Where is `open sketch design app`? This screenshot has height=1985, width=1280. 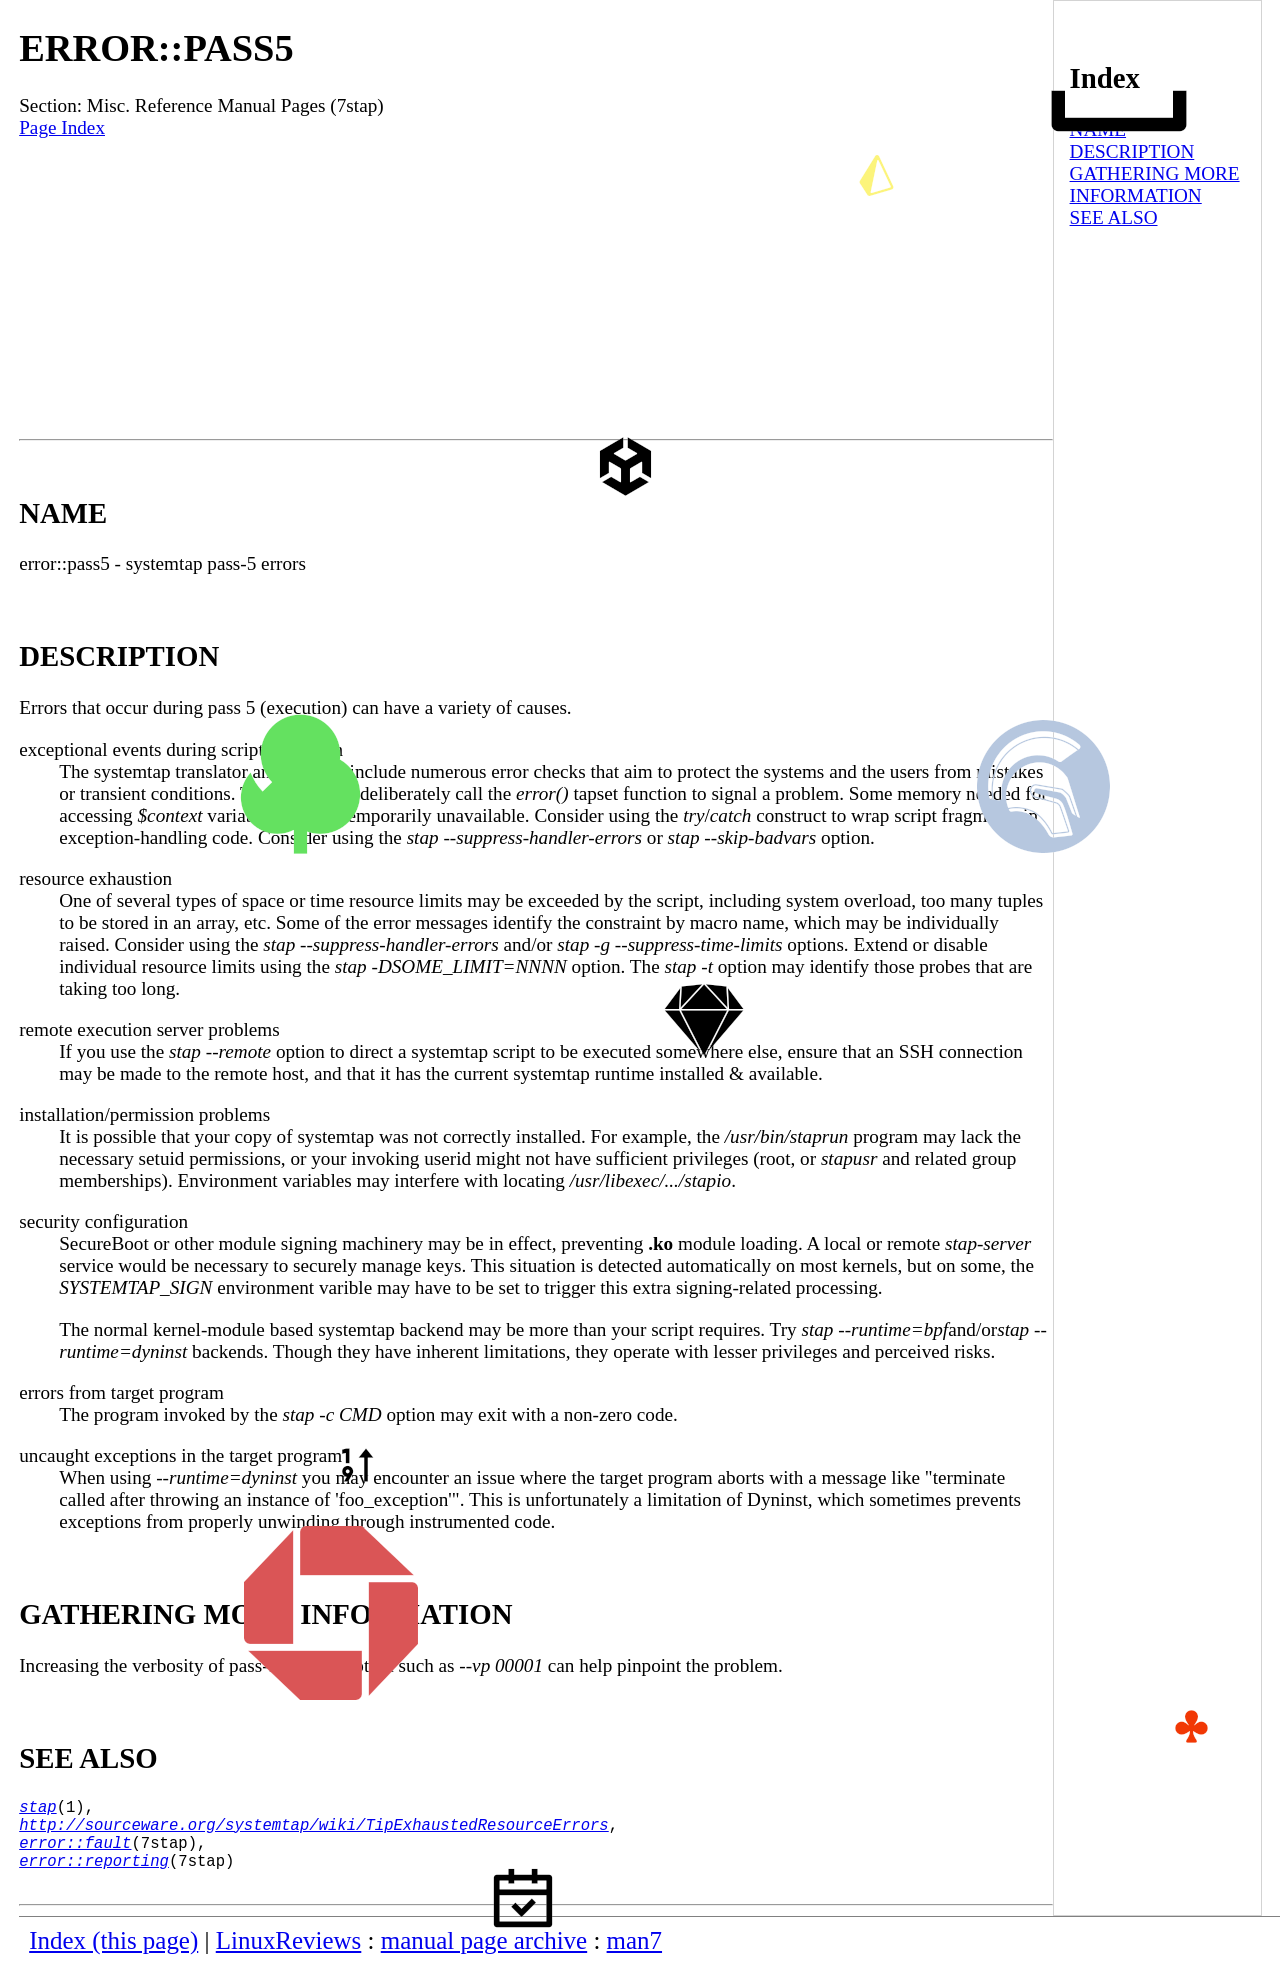 open sketch design app is located at coordinates (704, 1020).